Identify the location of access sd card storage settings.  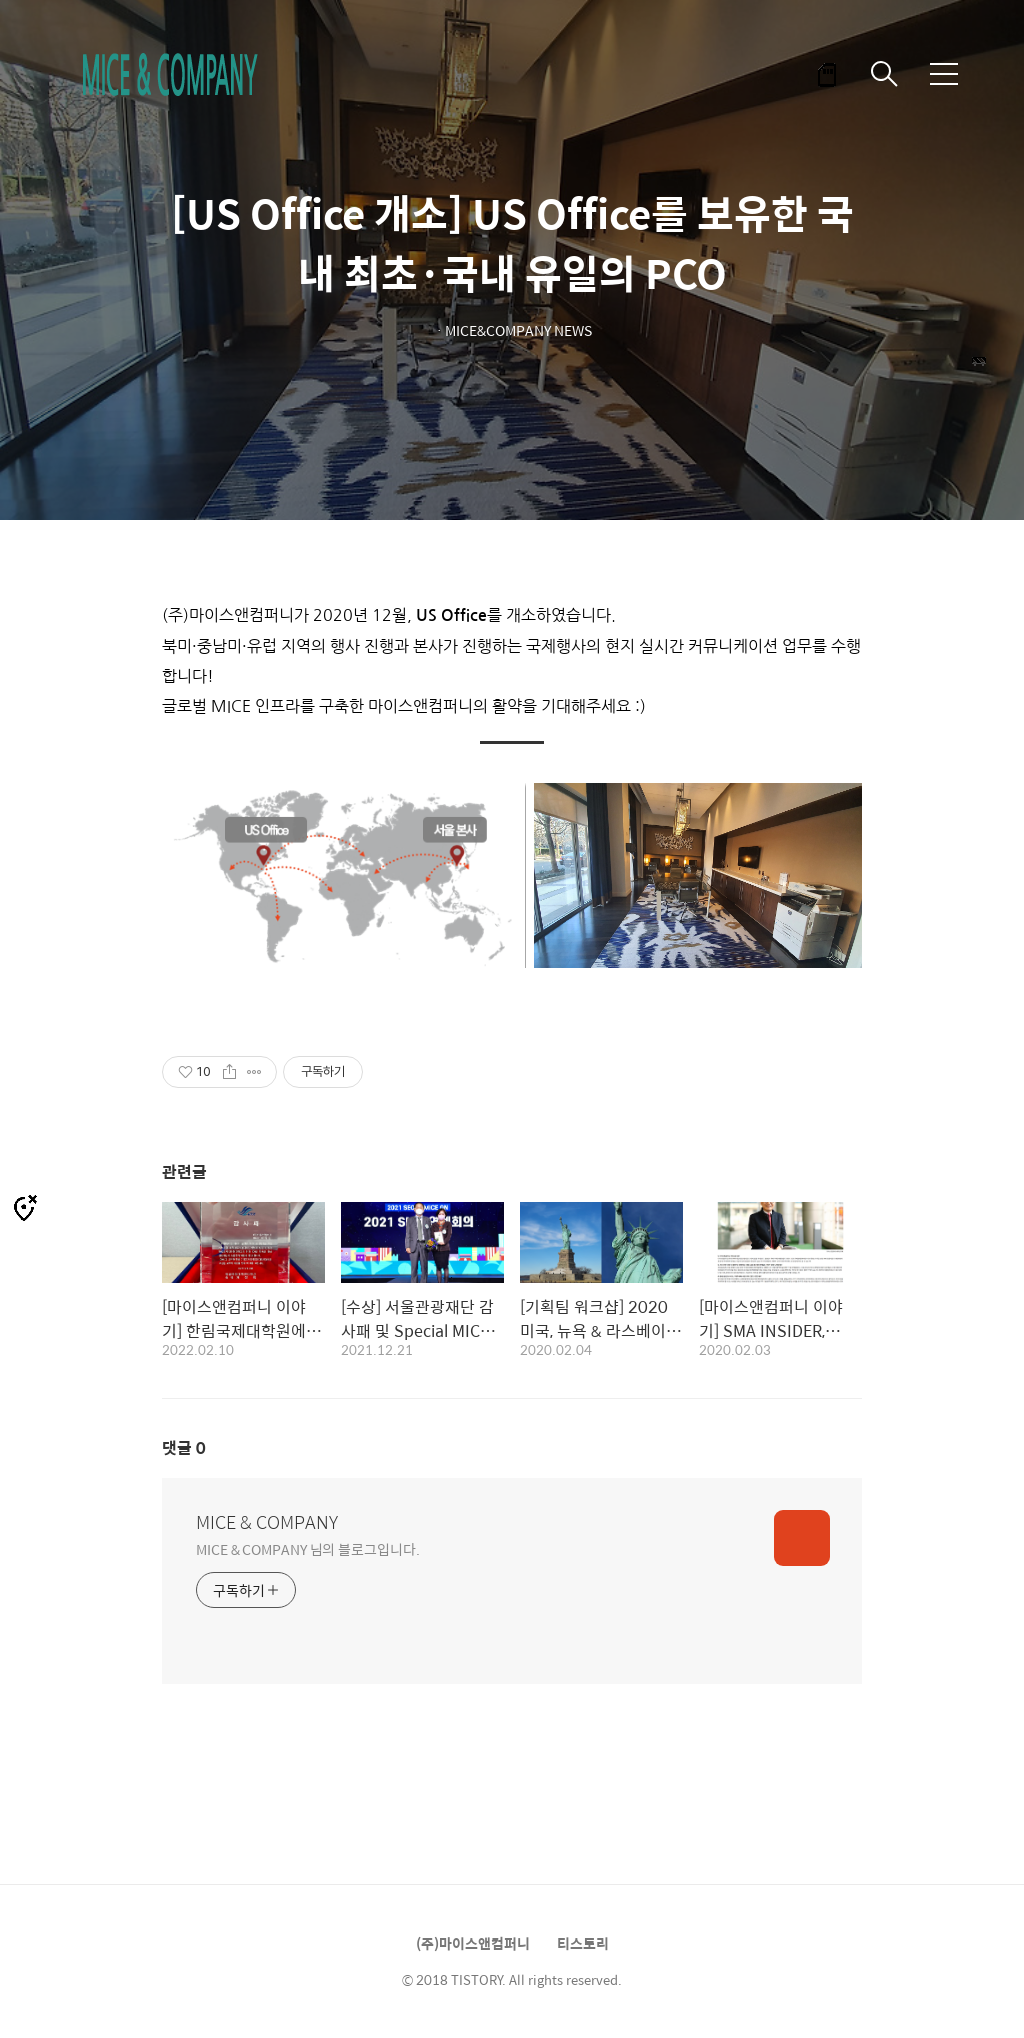
(827, 75).